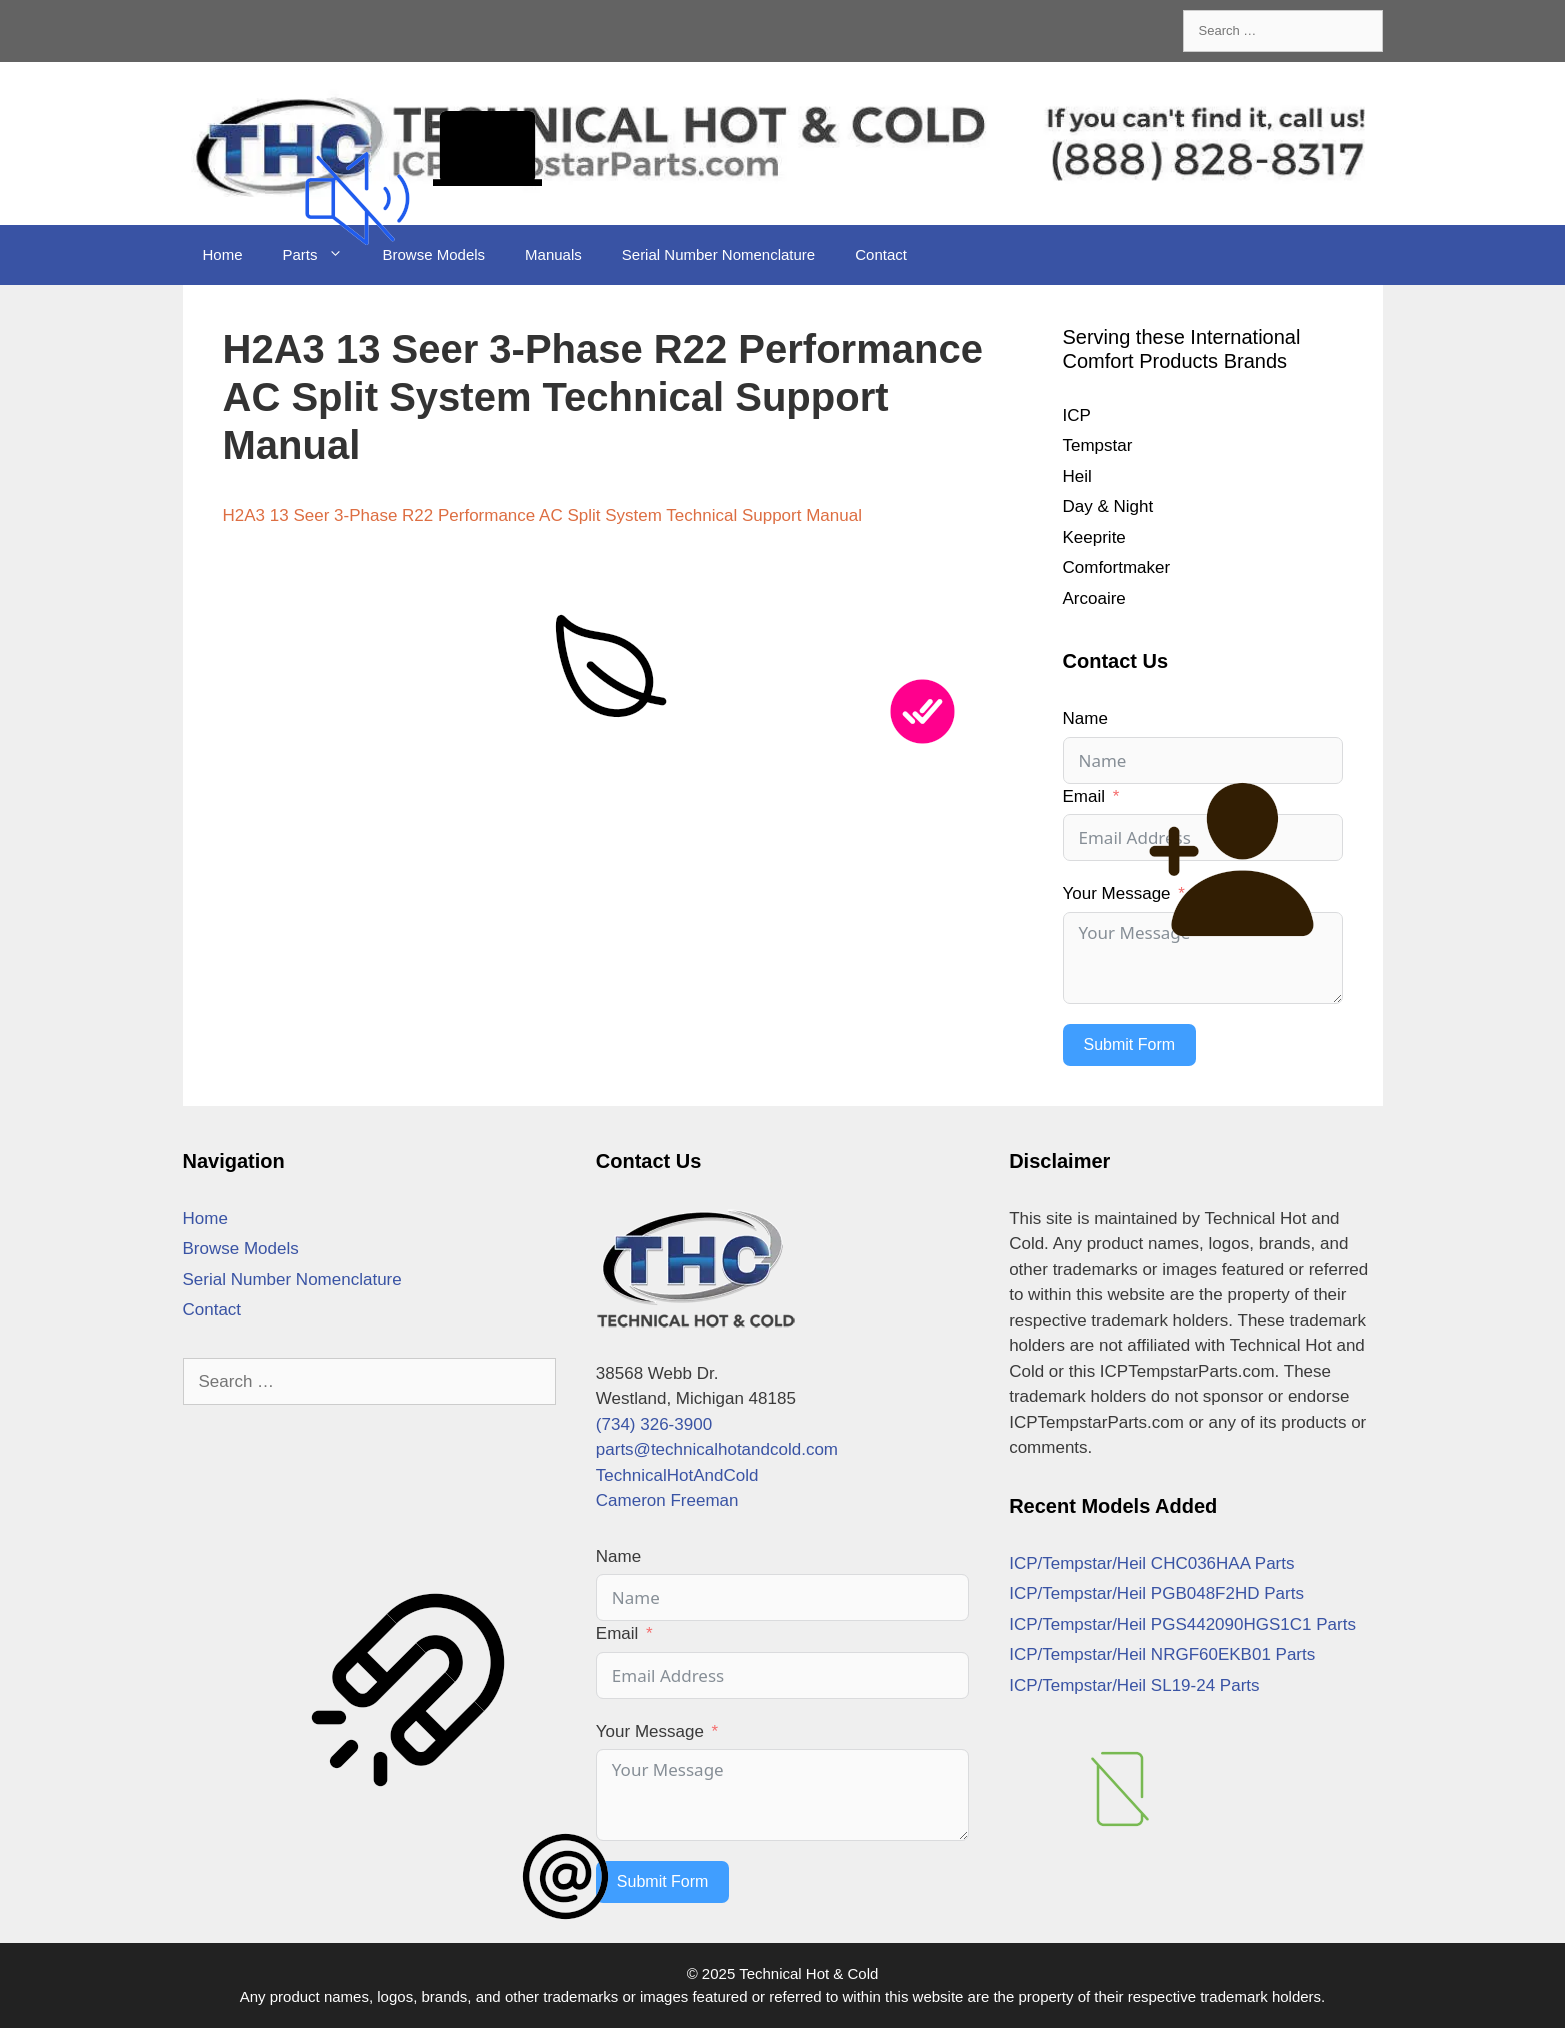  Describe the element at coordinates (487, 148) in the screenshot. I see `switch to desktop view` at that location.